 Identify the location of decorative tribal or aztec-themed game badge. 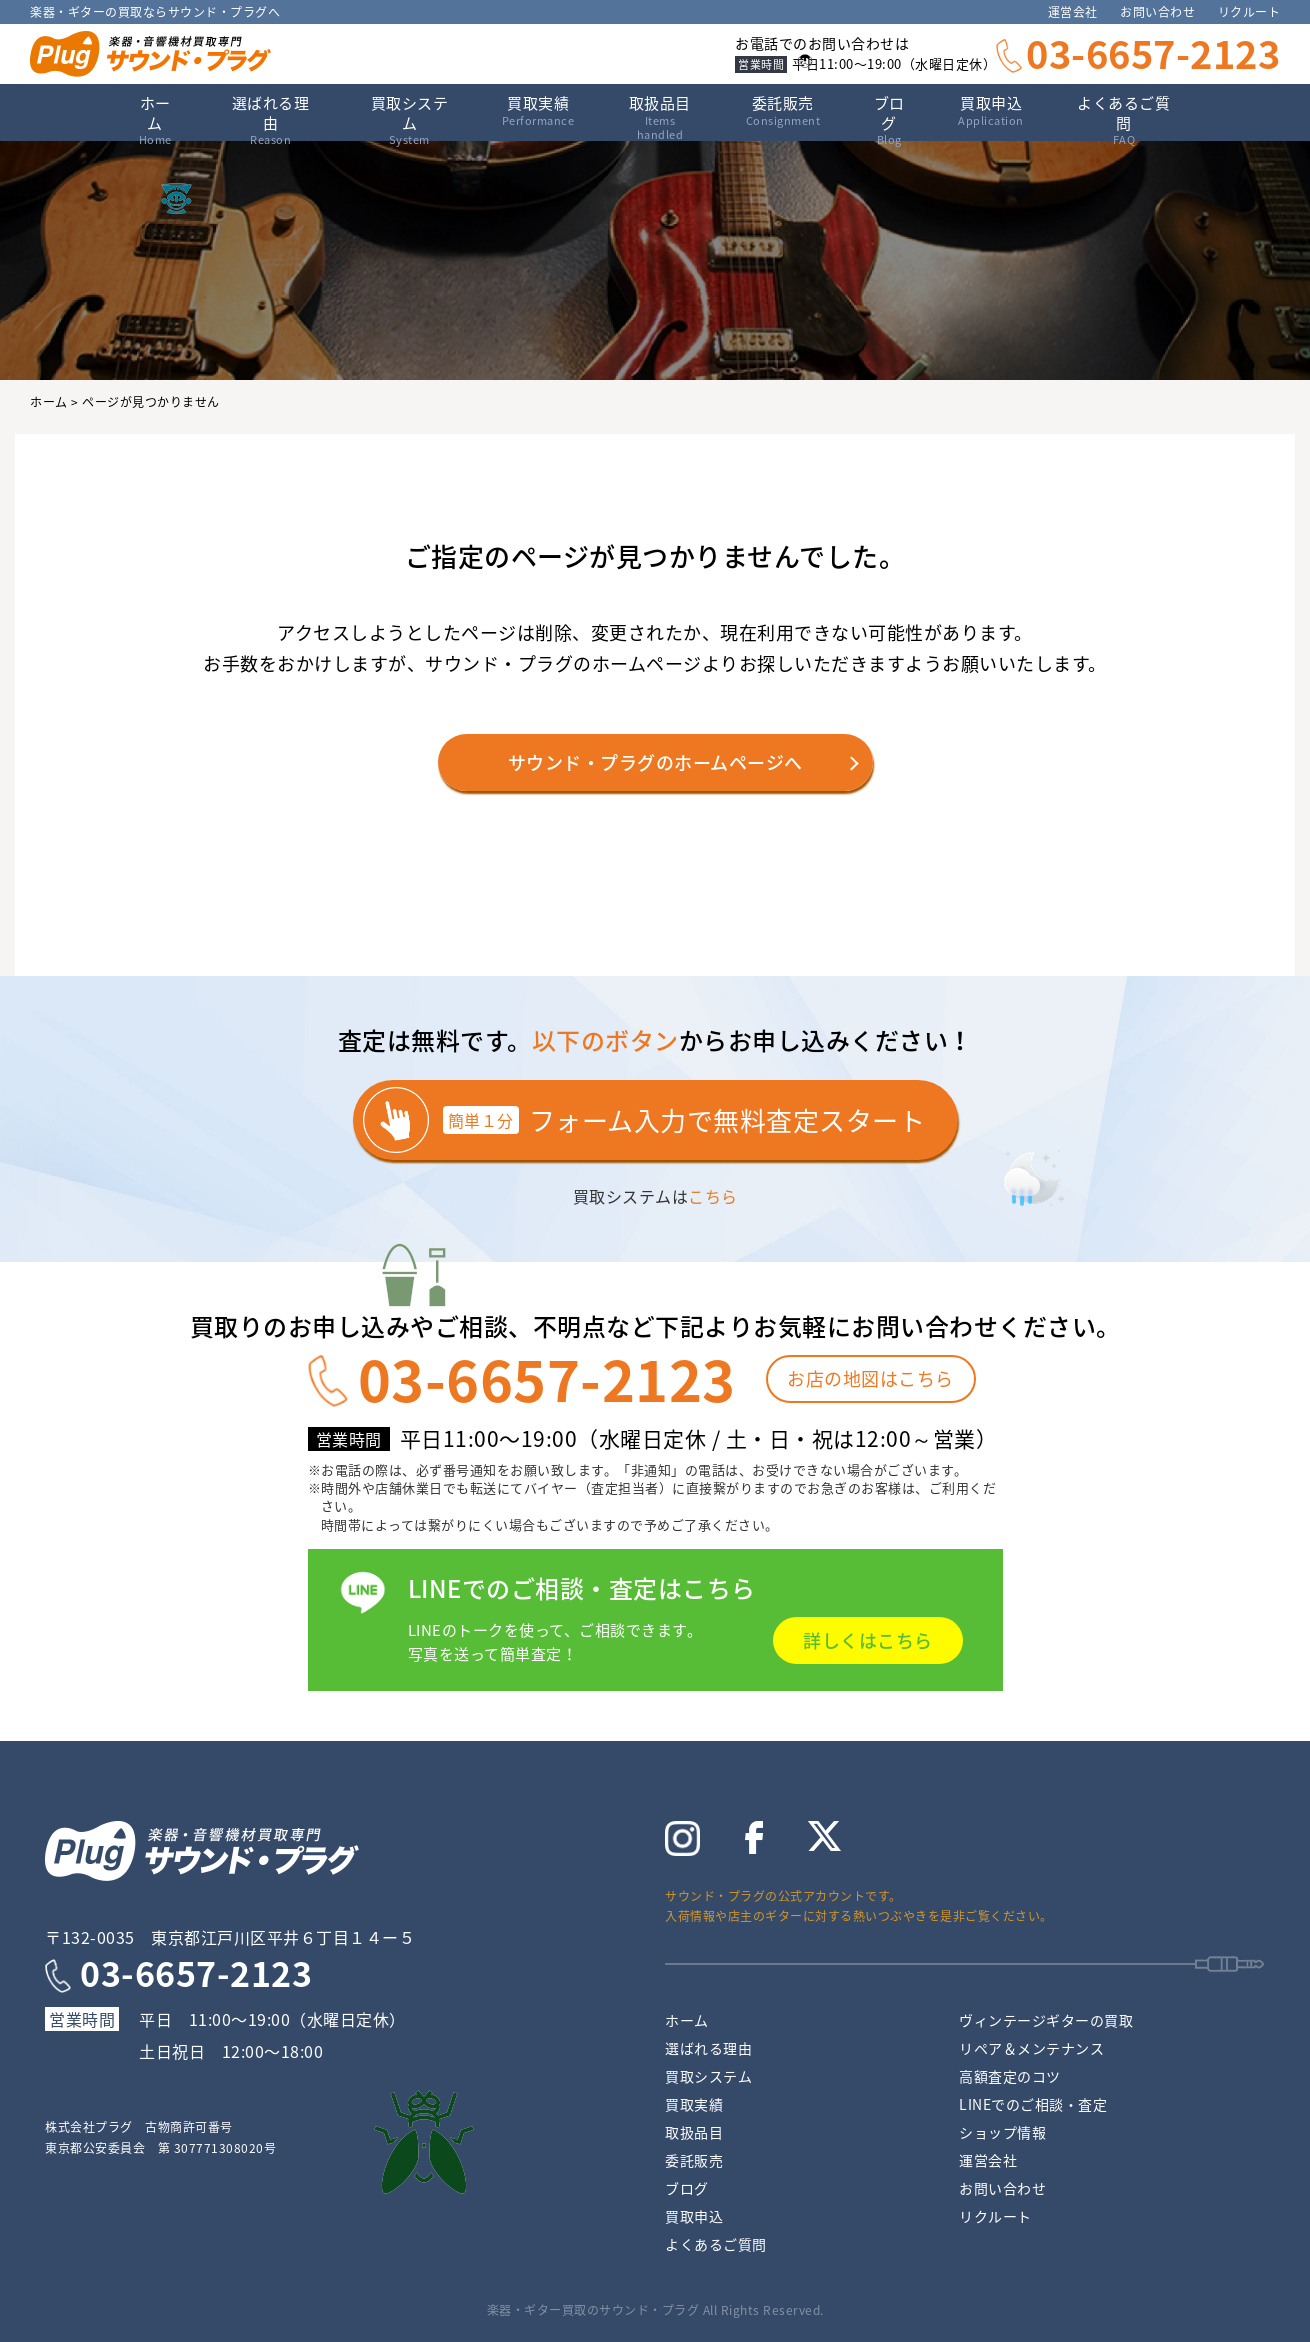
(176, 198).